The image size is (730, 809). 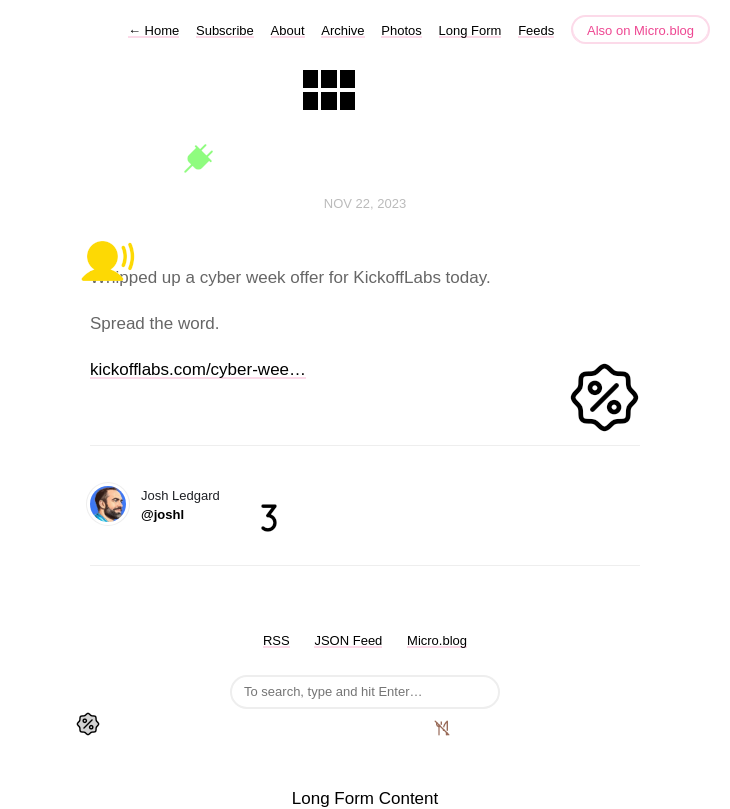 What do you see at coordinates (107, 261) in the screenshot?
I see `user is speaking or broadcasting audio` at bounding box center [107, 261].